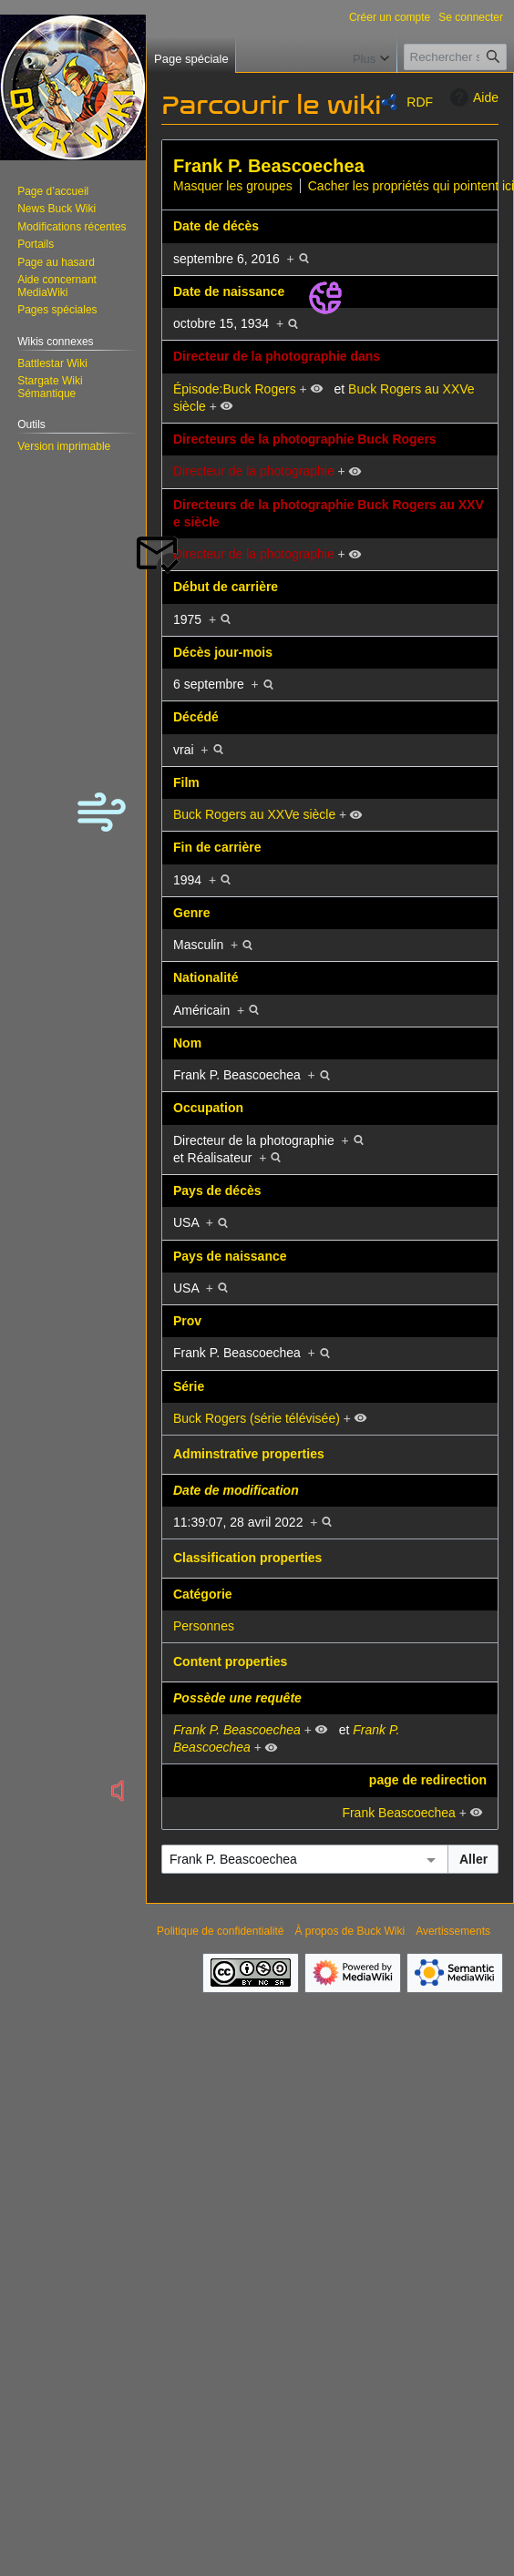 The image size is (514, 2576). What do you see at coordinates (101, 812) in the screenshot?
I see `view current wind conditions` at bounding box center [101, 812].